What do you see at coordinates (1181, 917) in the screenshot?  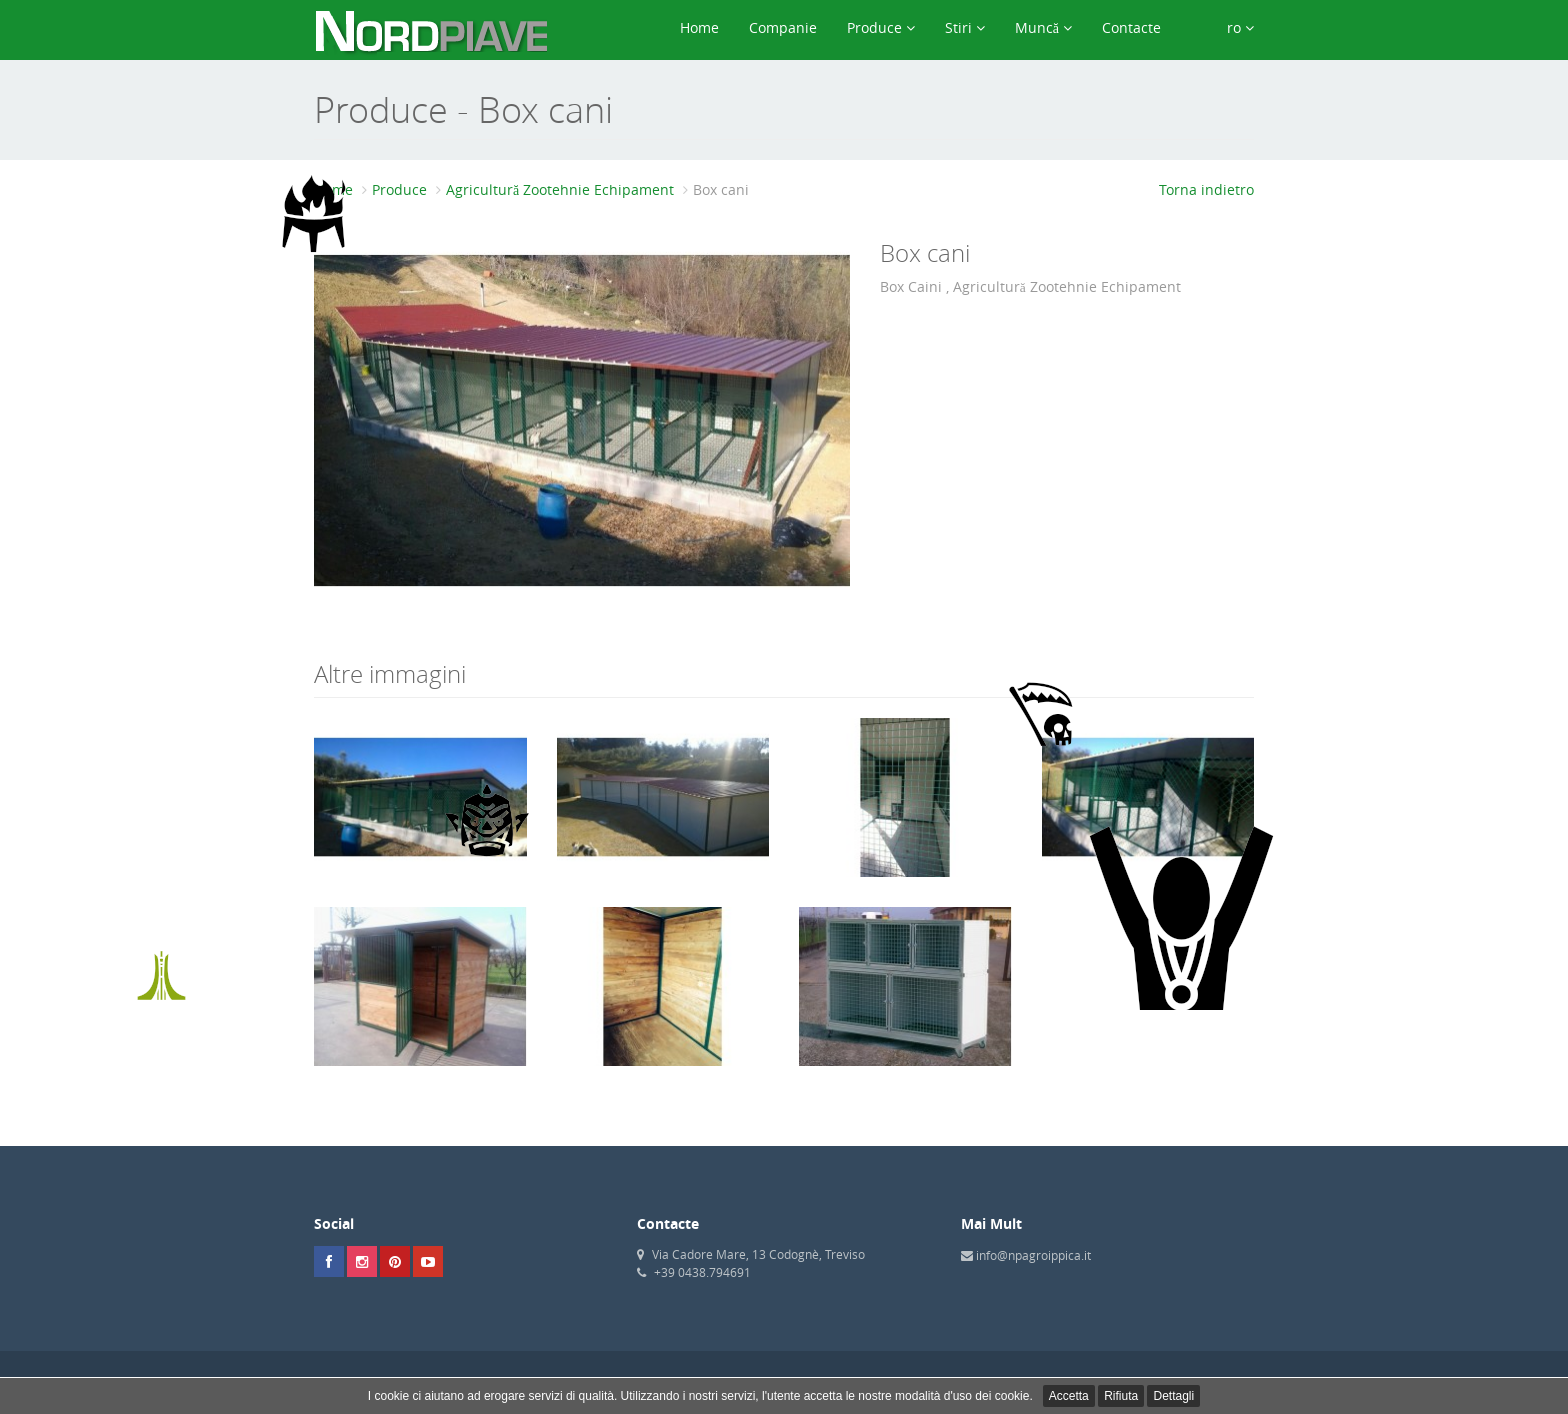 I see `indicates a winner or top performer` at bounding box center [1181, 917].